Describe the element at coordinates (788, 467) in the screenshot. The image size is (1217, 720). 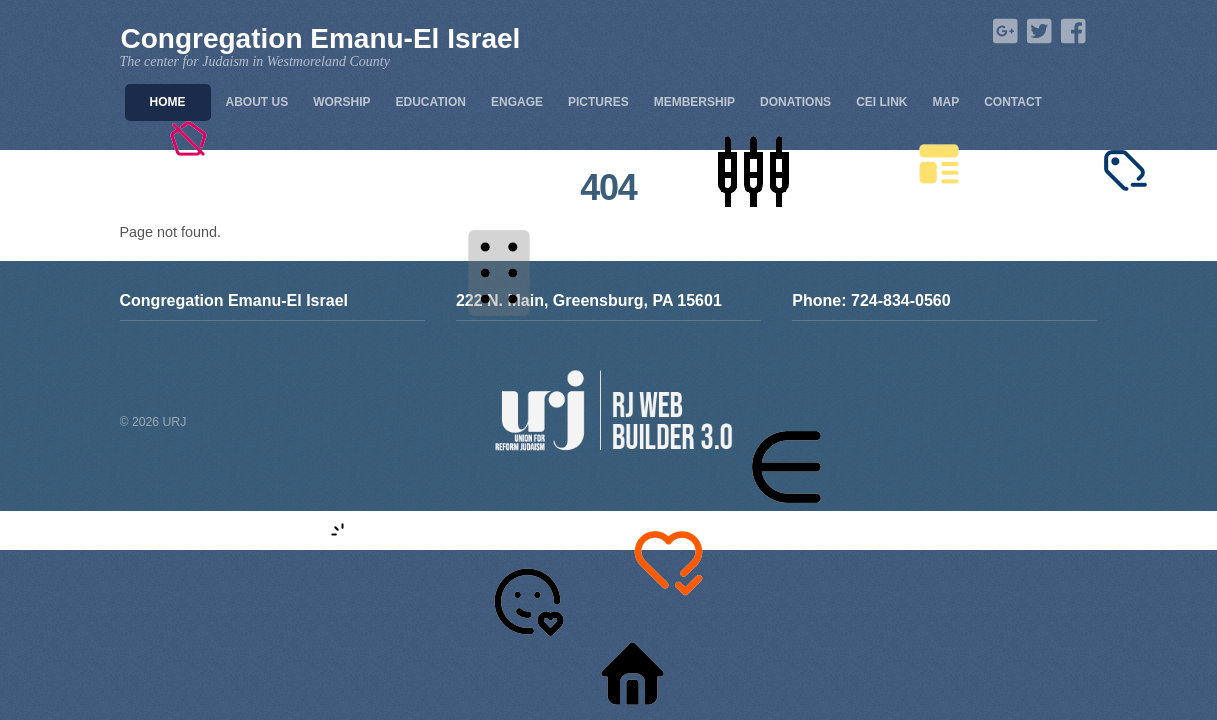
I see `indicates set membership in mathematical notation` at that location.